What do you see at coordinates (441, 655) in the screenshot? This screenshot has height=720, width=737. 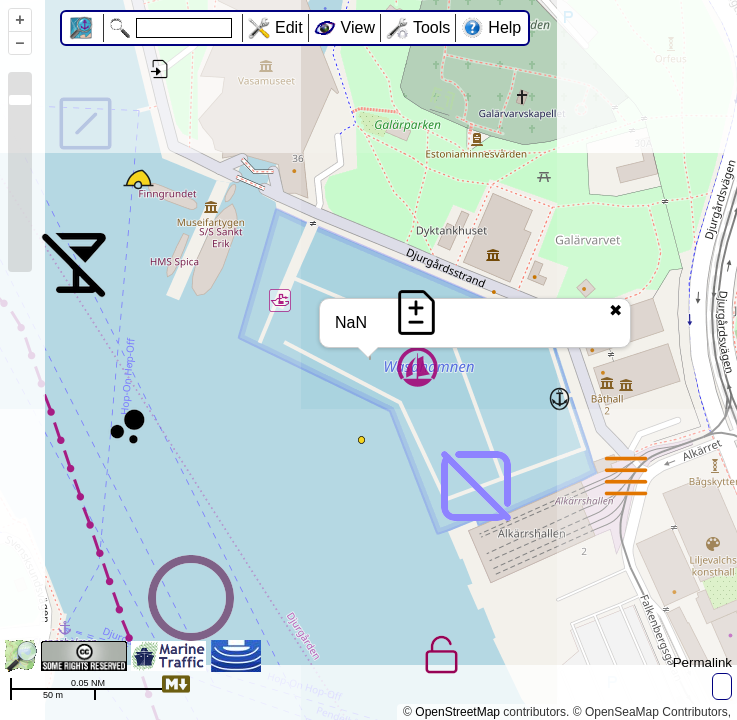 I see `unlock or unsecure an item` at bounding box center [441, 655].